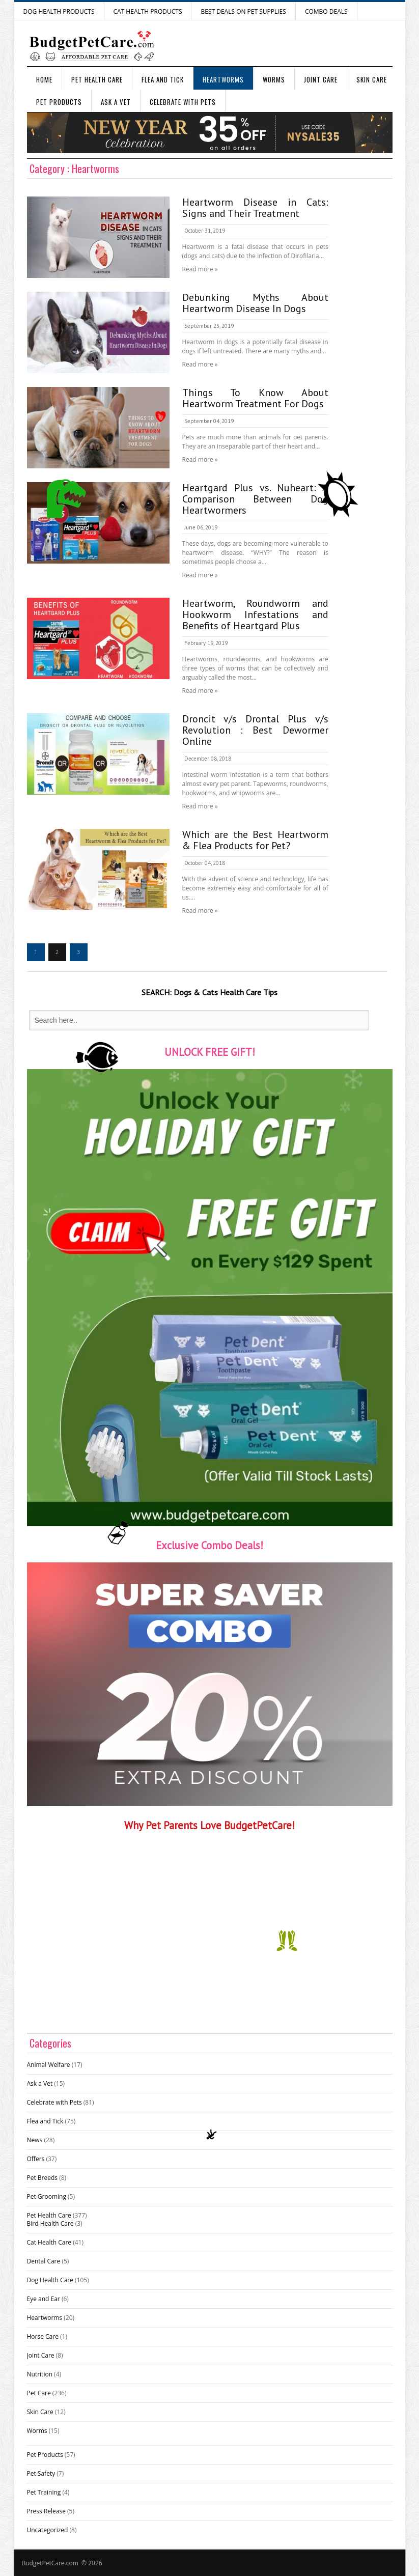 The image size is (419, 2576). What do you see at coordinates (66, 498) in the screenshot?
I see `dinosaur or t-rex character selection` at bounding box center [66, 498].